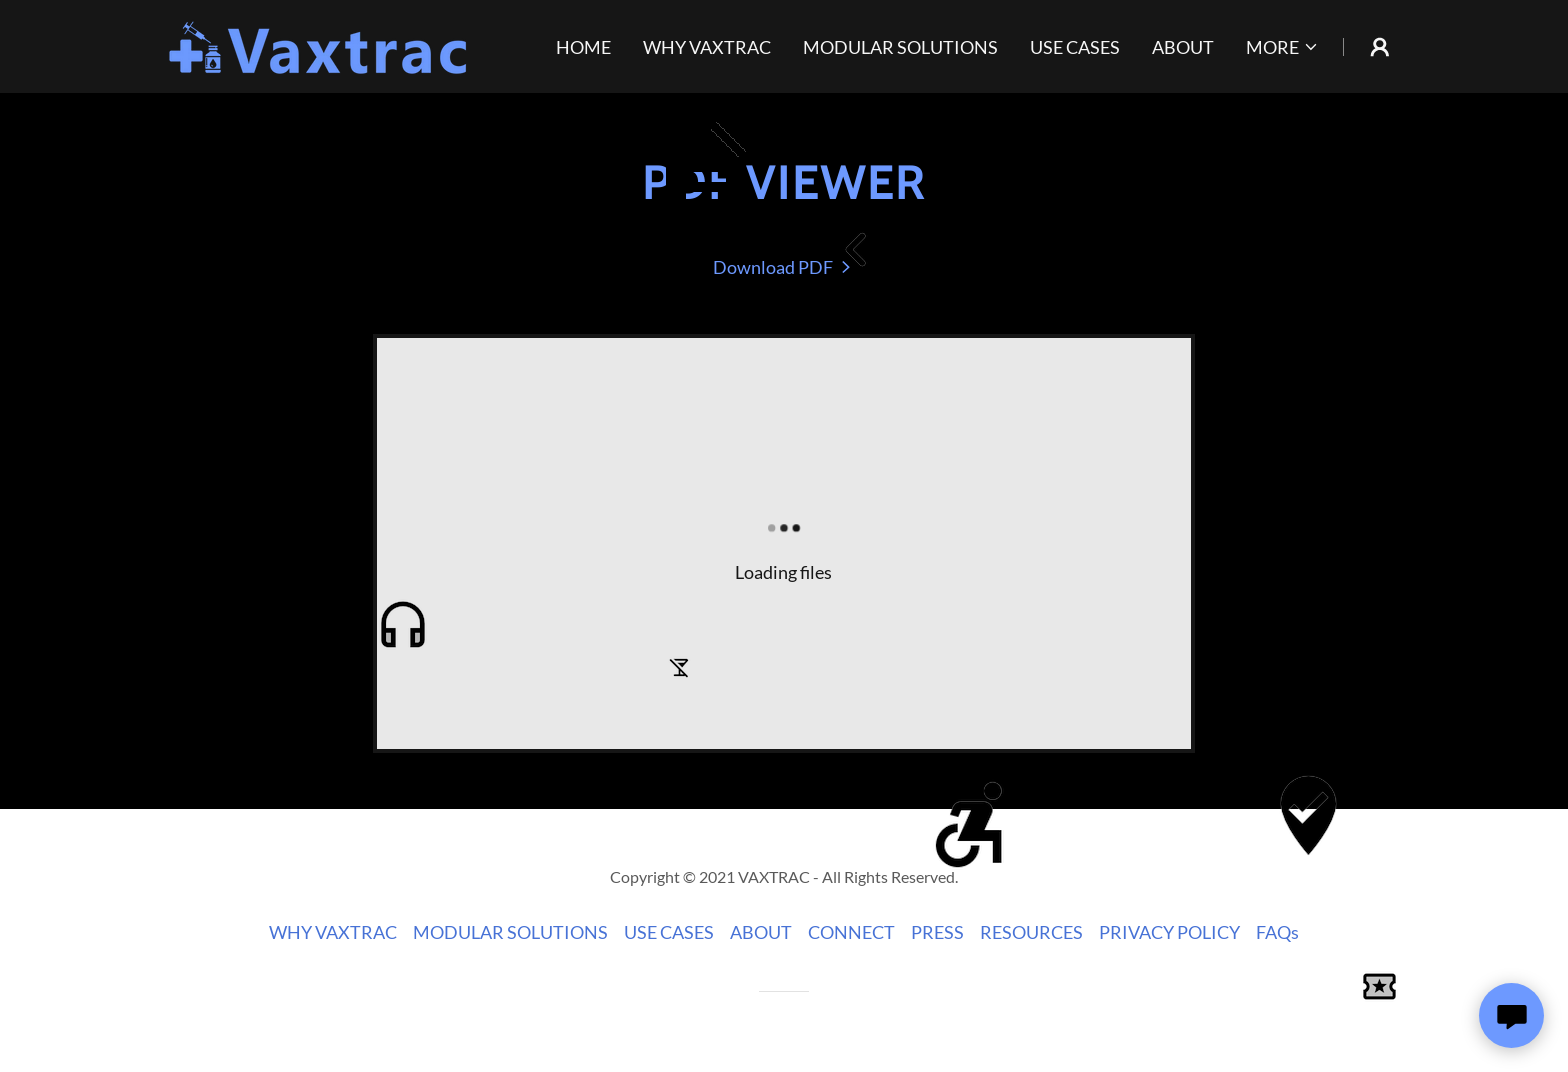 The width and height of the screenshot is (1568, 1072). I want to click on view document details, so click(706, 172).